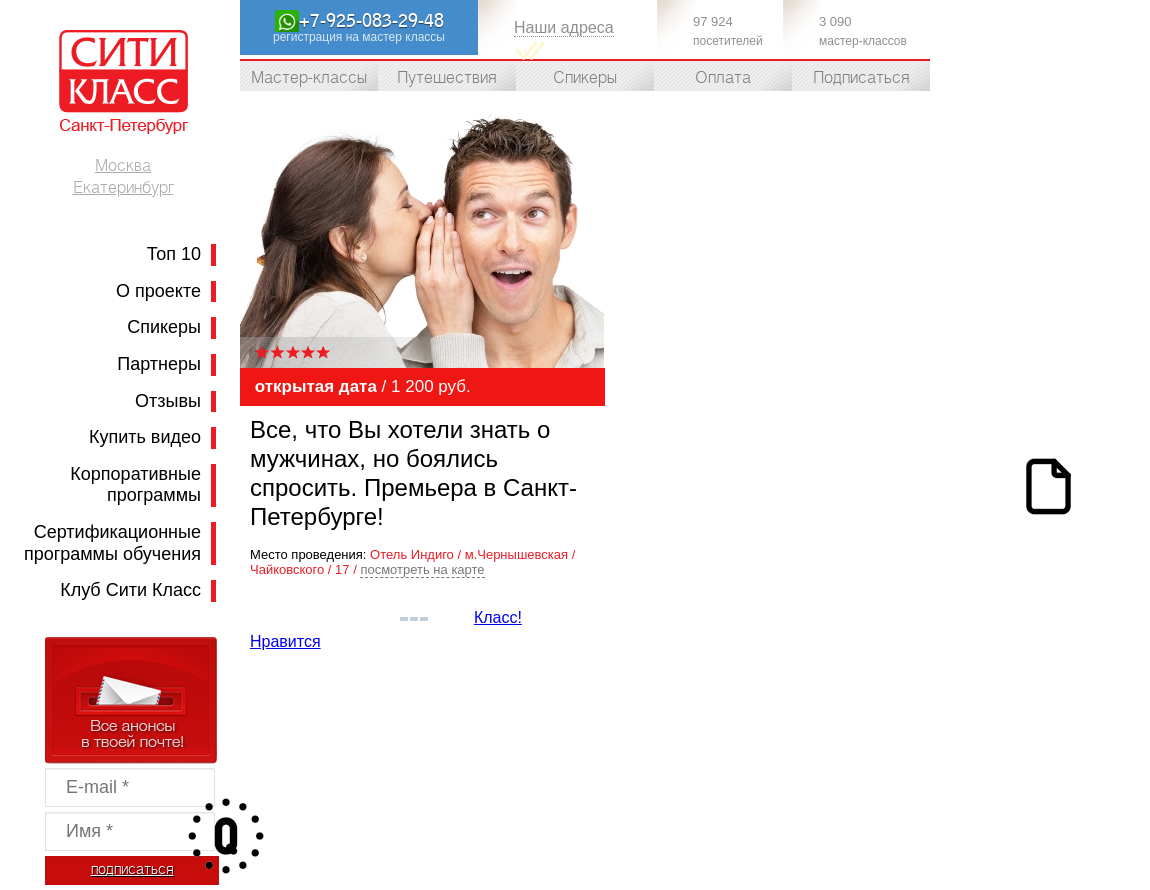  Describe the element at coordinates (226, 836) in the screenshot. I see `indicates a loading or processing state for Q-related feature` at that location.